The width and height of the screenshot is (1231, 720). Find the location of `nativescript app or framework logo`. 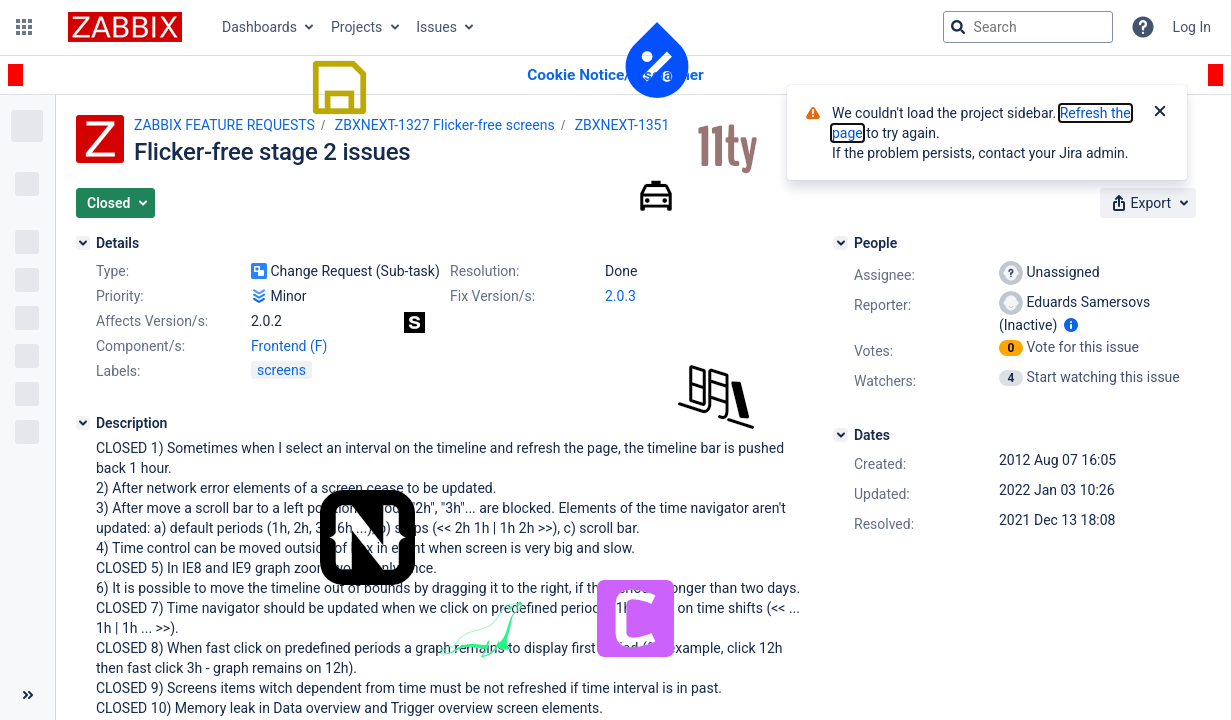

nativescript app or framework logo is located at coordinates (367, 537).